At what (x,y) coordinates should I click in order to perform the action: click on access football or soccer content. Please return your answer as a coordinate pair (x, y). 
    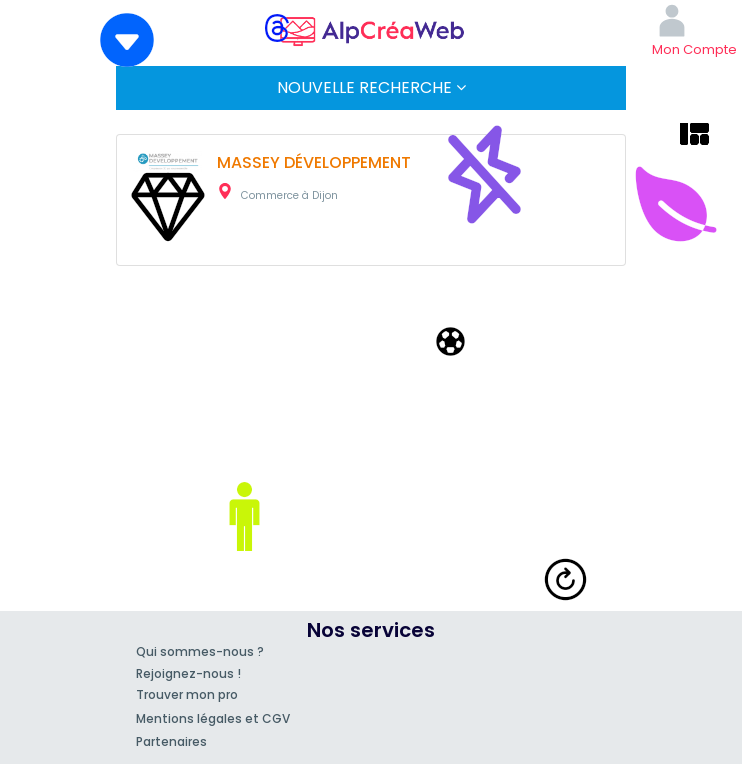
    Looking at the image, I should click on (450, 341).